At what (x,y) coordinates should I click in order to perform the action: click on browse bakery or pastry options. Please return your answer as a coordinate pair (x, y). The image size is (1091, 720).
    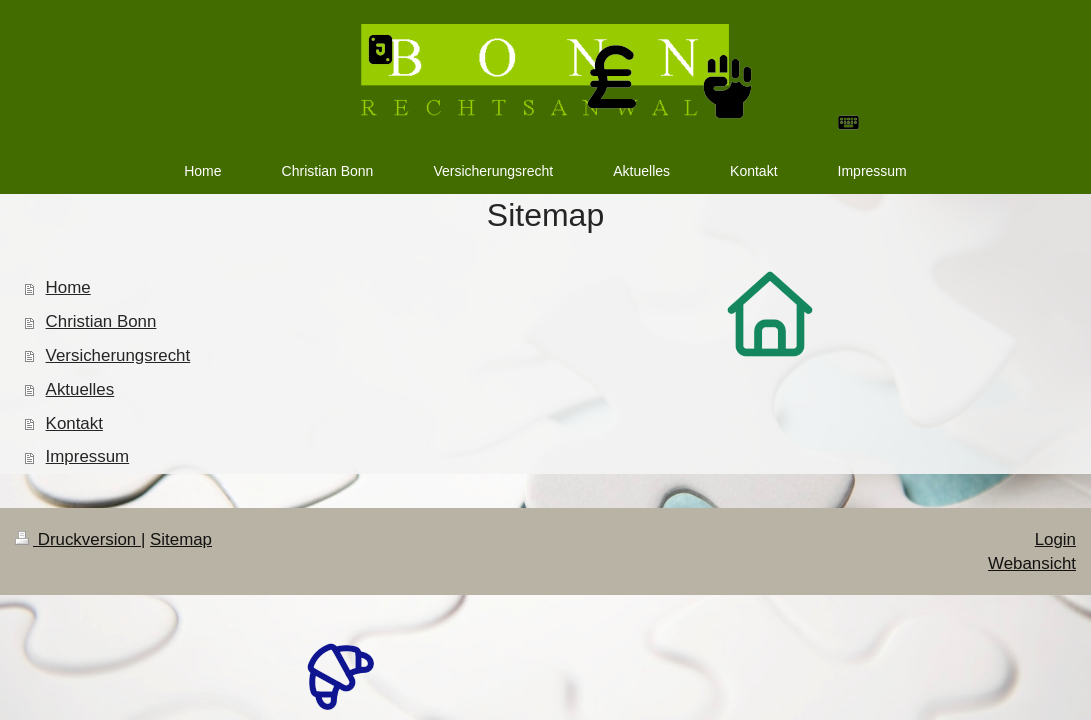
    Looking at the image, I should click on (340, 676).